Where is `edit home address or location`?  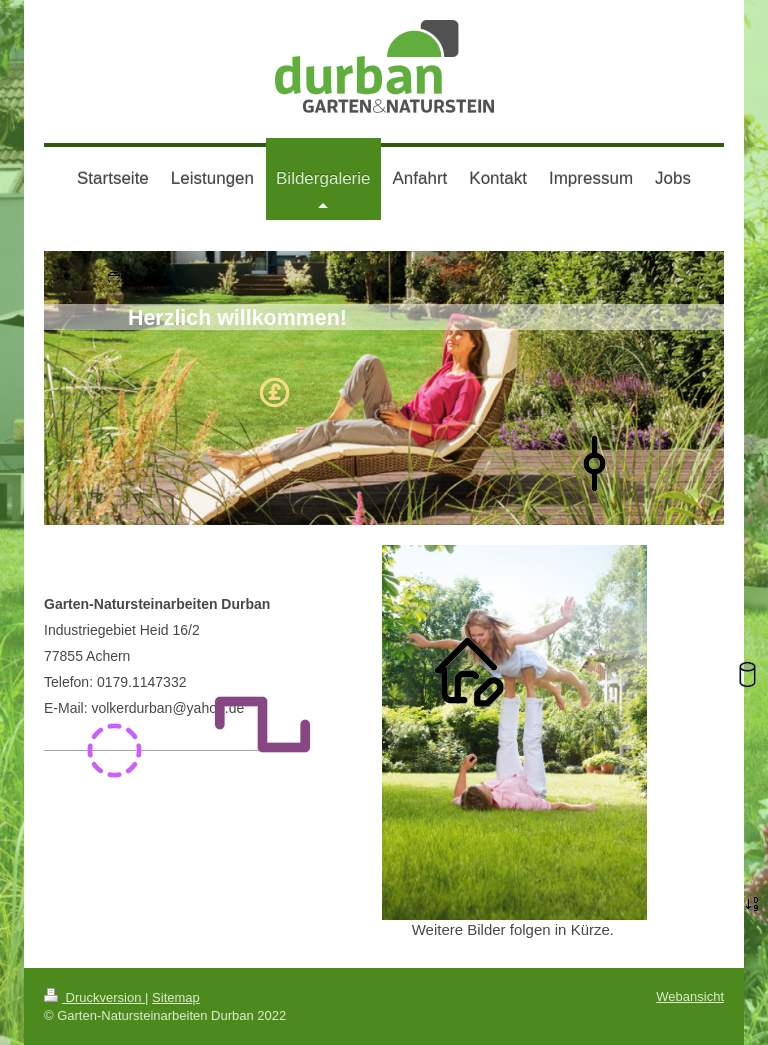 edit home address or location is located at coordinates (467, 670).